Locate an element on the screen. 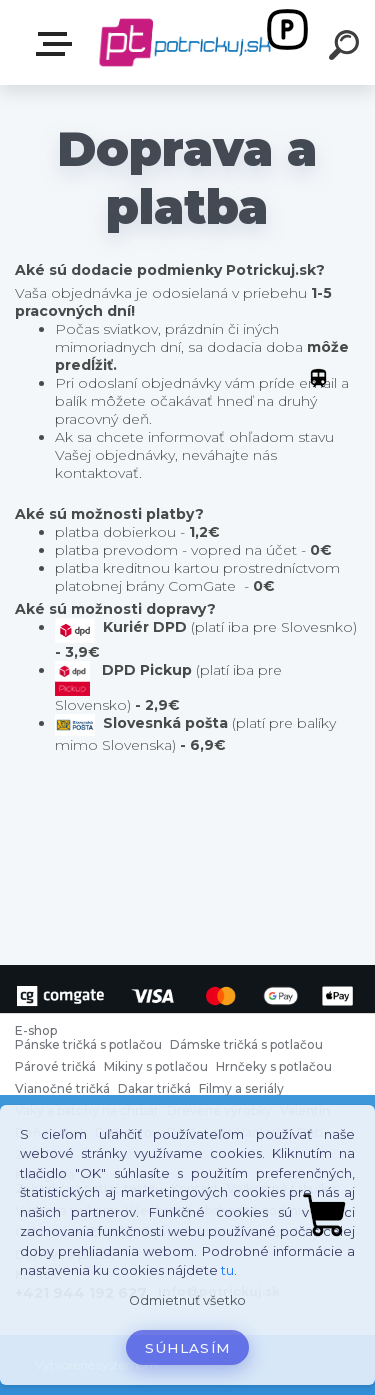 The height and width of the screenshot is (1395, 375). view train schedules or routes is located at coordinates (318, 378).